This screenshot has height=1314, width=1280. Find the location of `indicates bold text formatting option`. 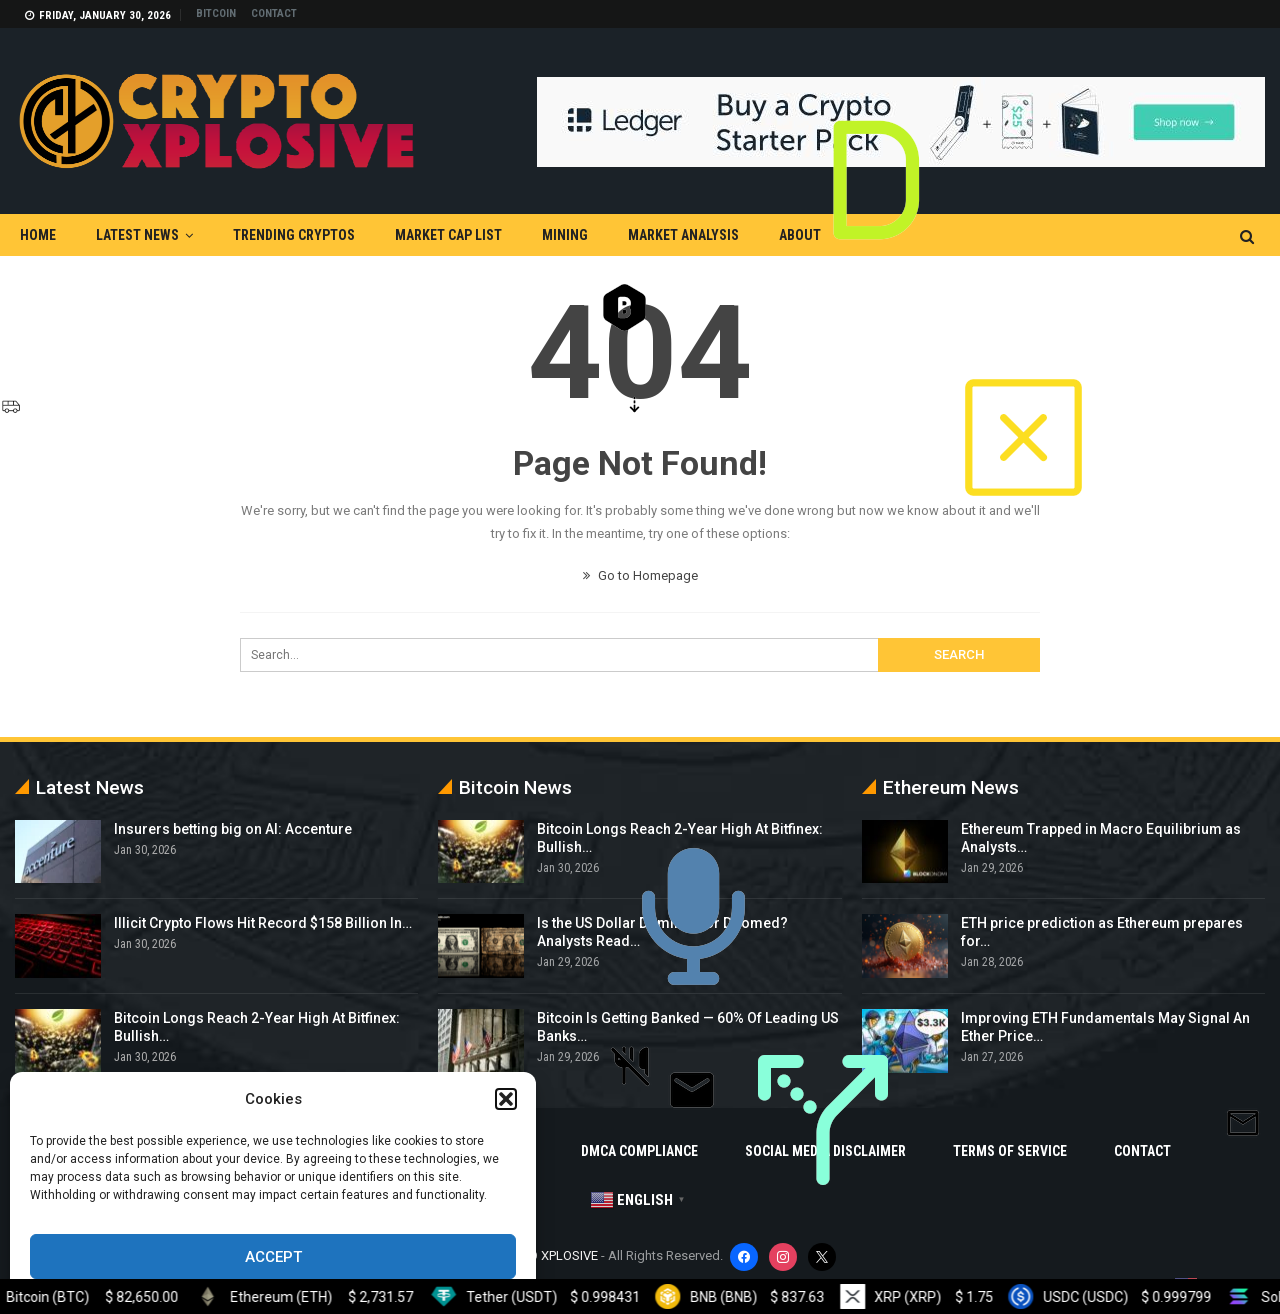

indicates bold text formatting option is located at coordinates (624, 307).